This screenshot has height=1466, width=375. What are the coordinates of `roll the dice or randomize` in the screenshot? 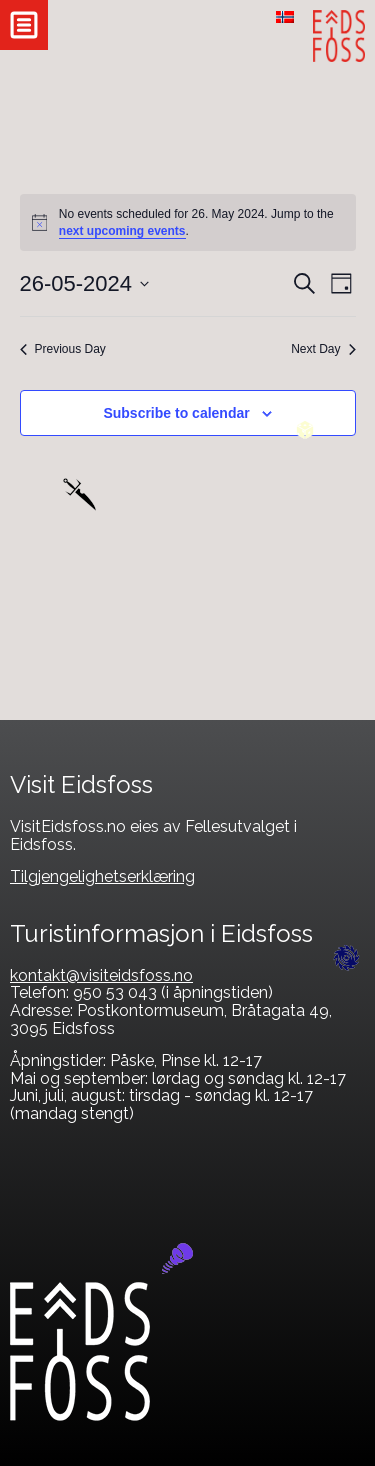 It's located at (305, 430).